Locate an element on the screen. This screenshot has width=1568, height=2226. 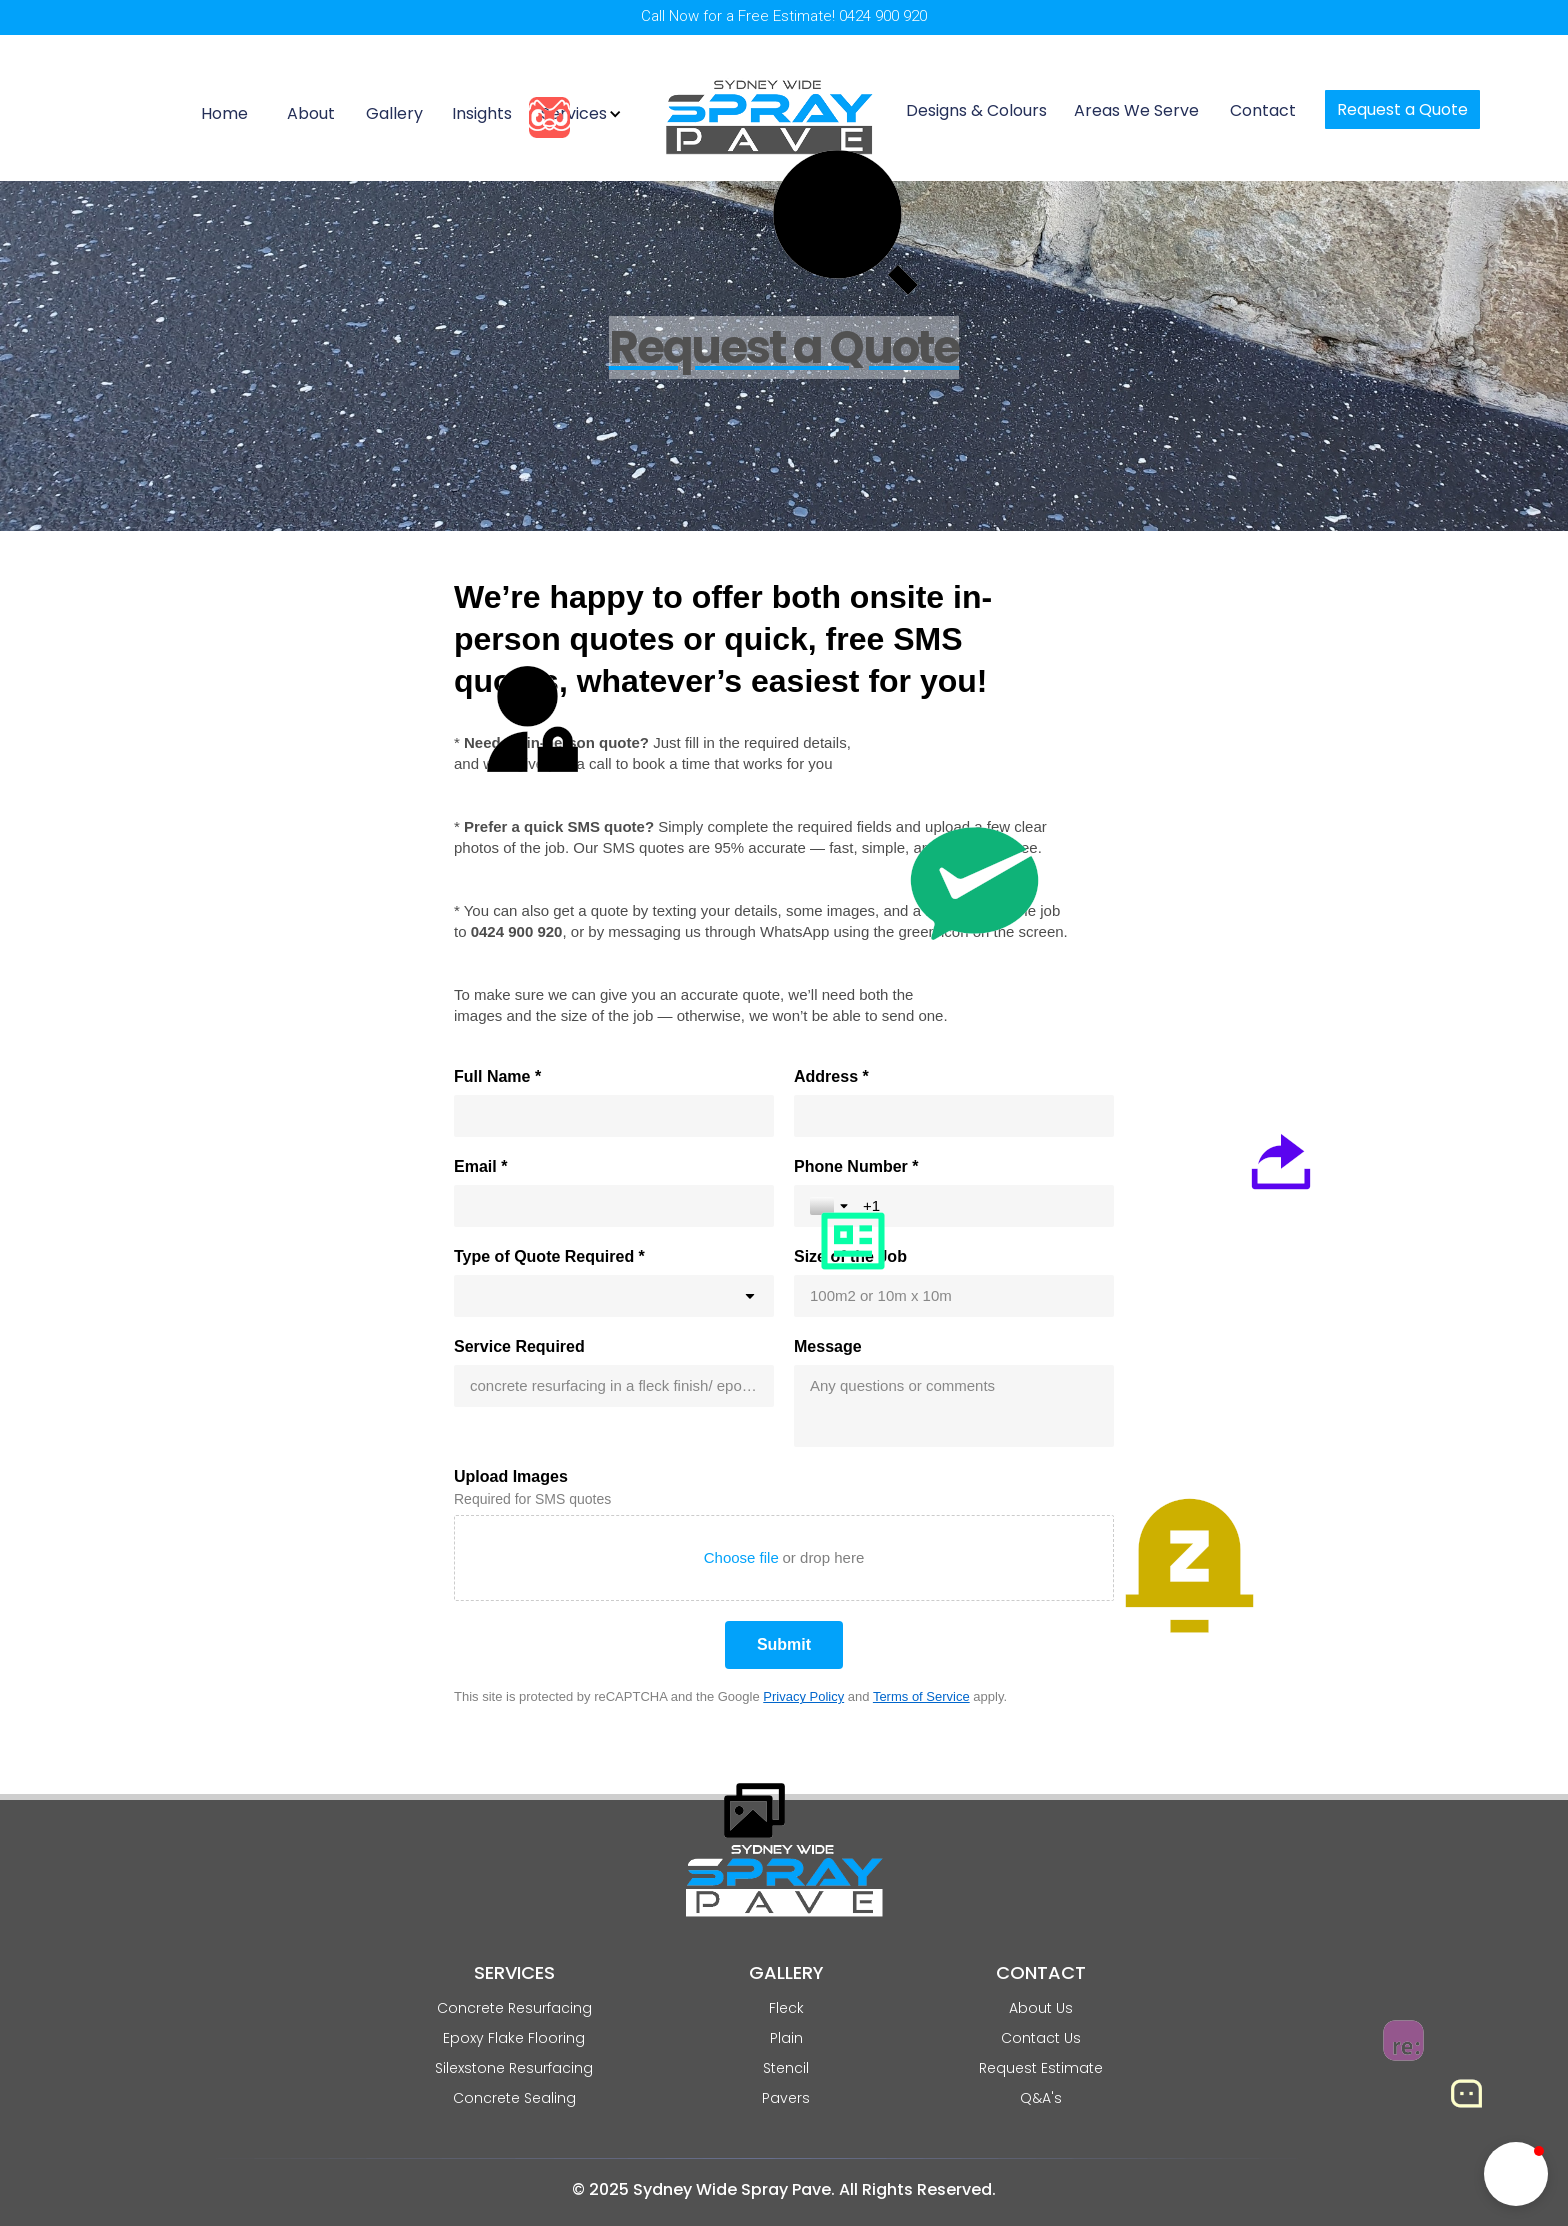
view your profile is located at coordinates (853, 1241).